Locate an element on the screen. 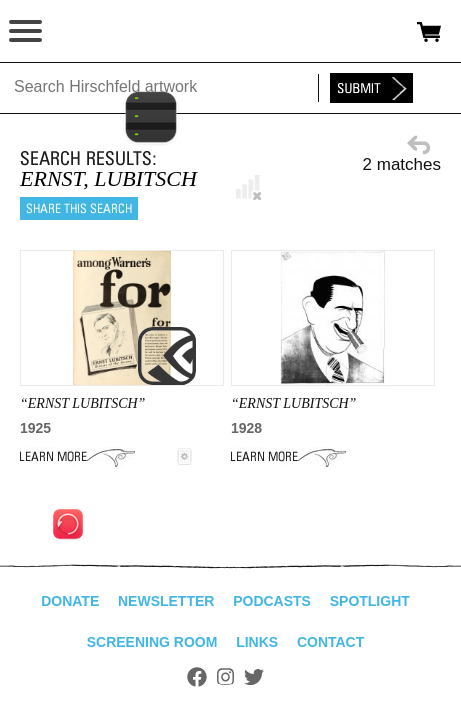  undo the last action is located at coordinates (419, 145).